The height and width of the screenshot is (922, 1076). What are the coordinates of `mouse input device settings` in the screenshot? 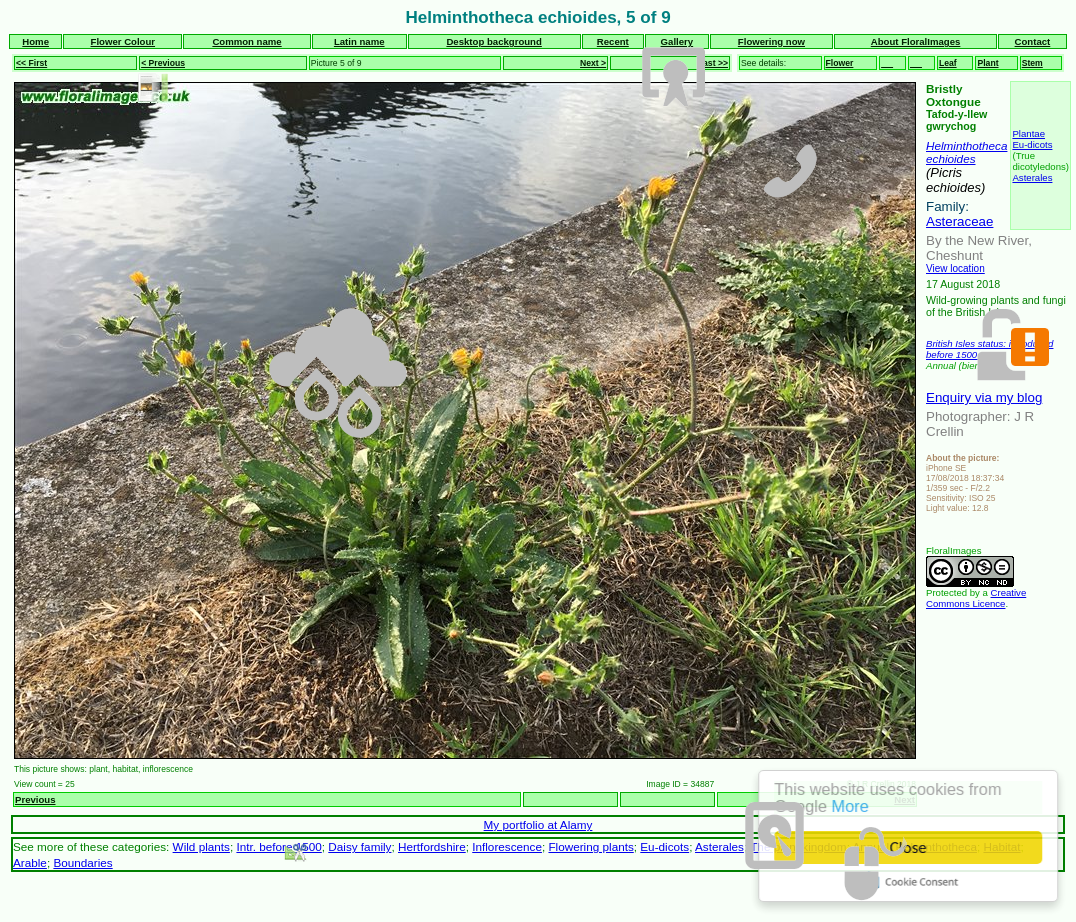 It's located at (869, 866).